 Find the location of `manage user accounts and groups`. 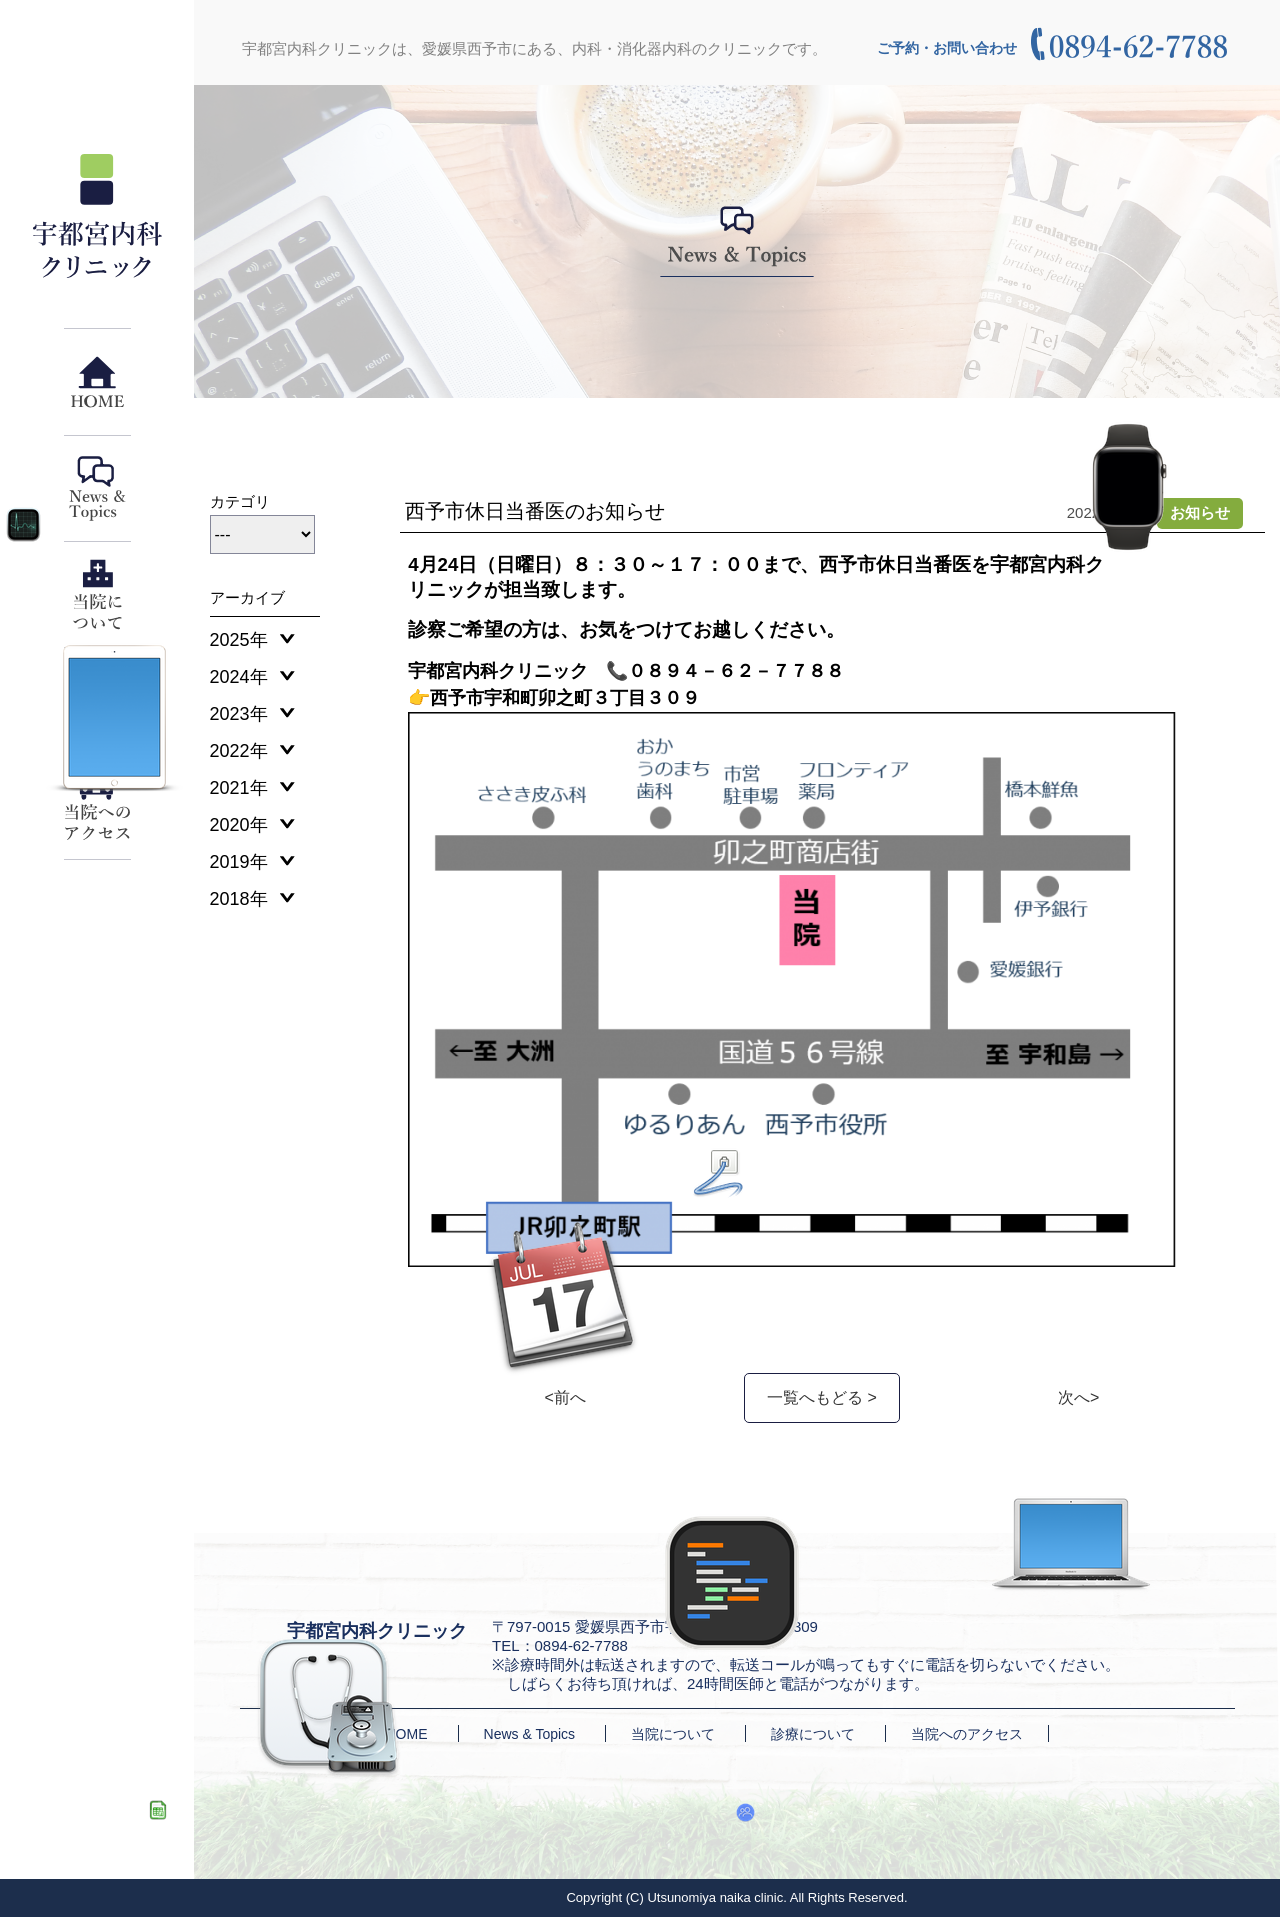

manage user accounts and groups is located at coordinates (745, 1812).